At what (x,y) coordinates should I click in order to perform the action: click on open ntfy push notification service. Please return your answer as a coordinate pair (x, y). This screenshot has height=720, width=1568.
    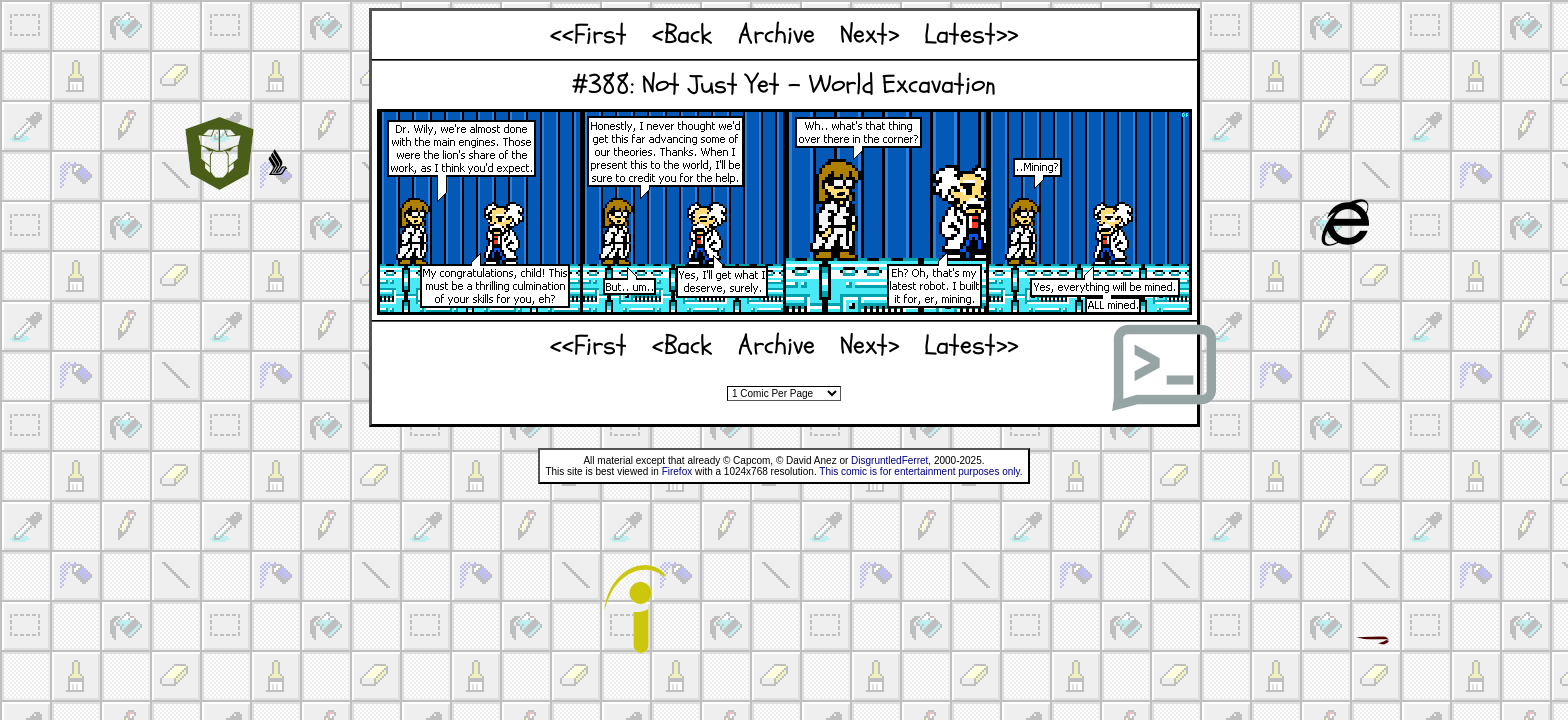
    Looking at the image, I should click on (1164, 368).